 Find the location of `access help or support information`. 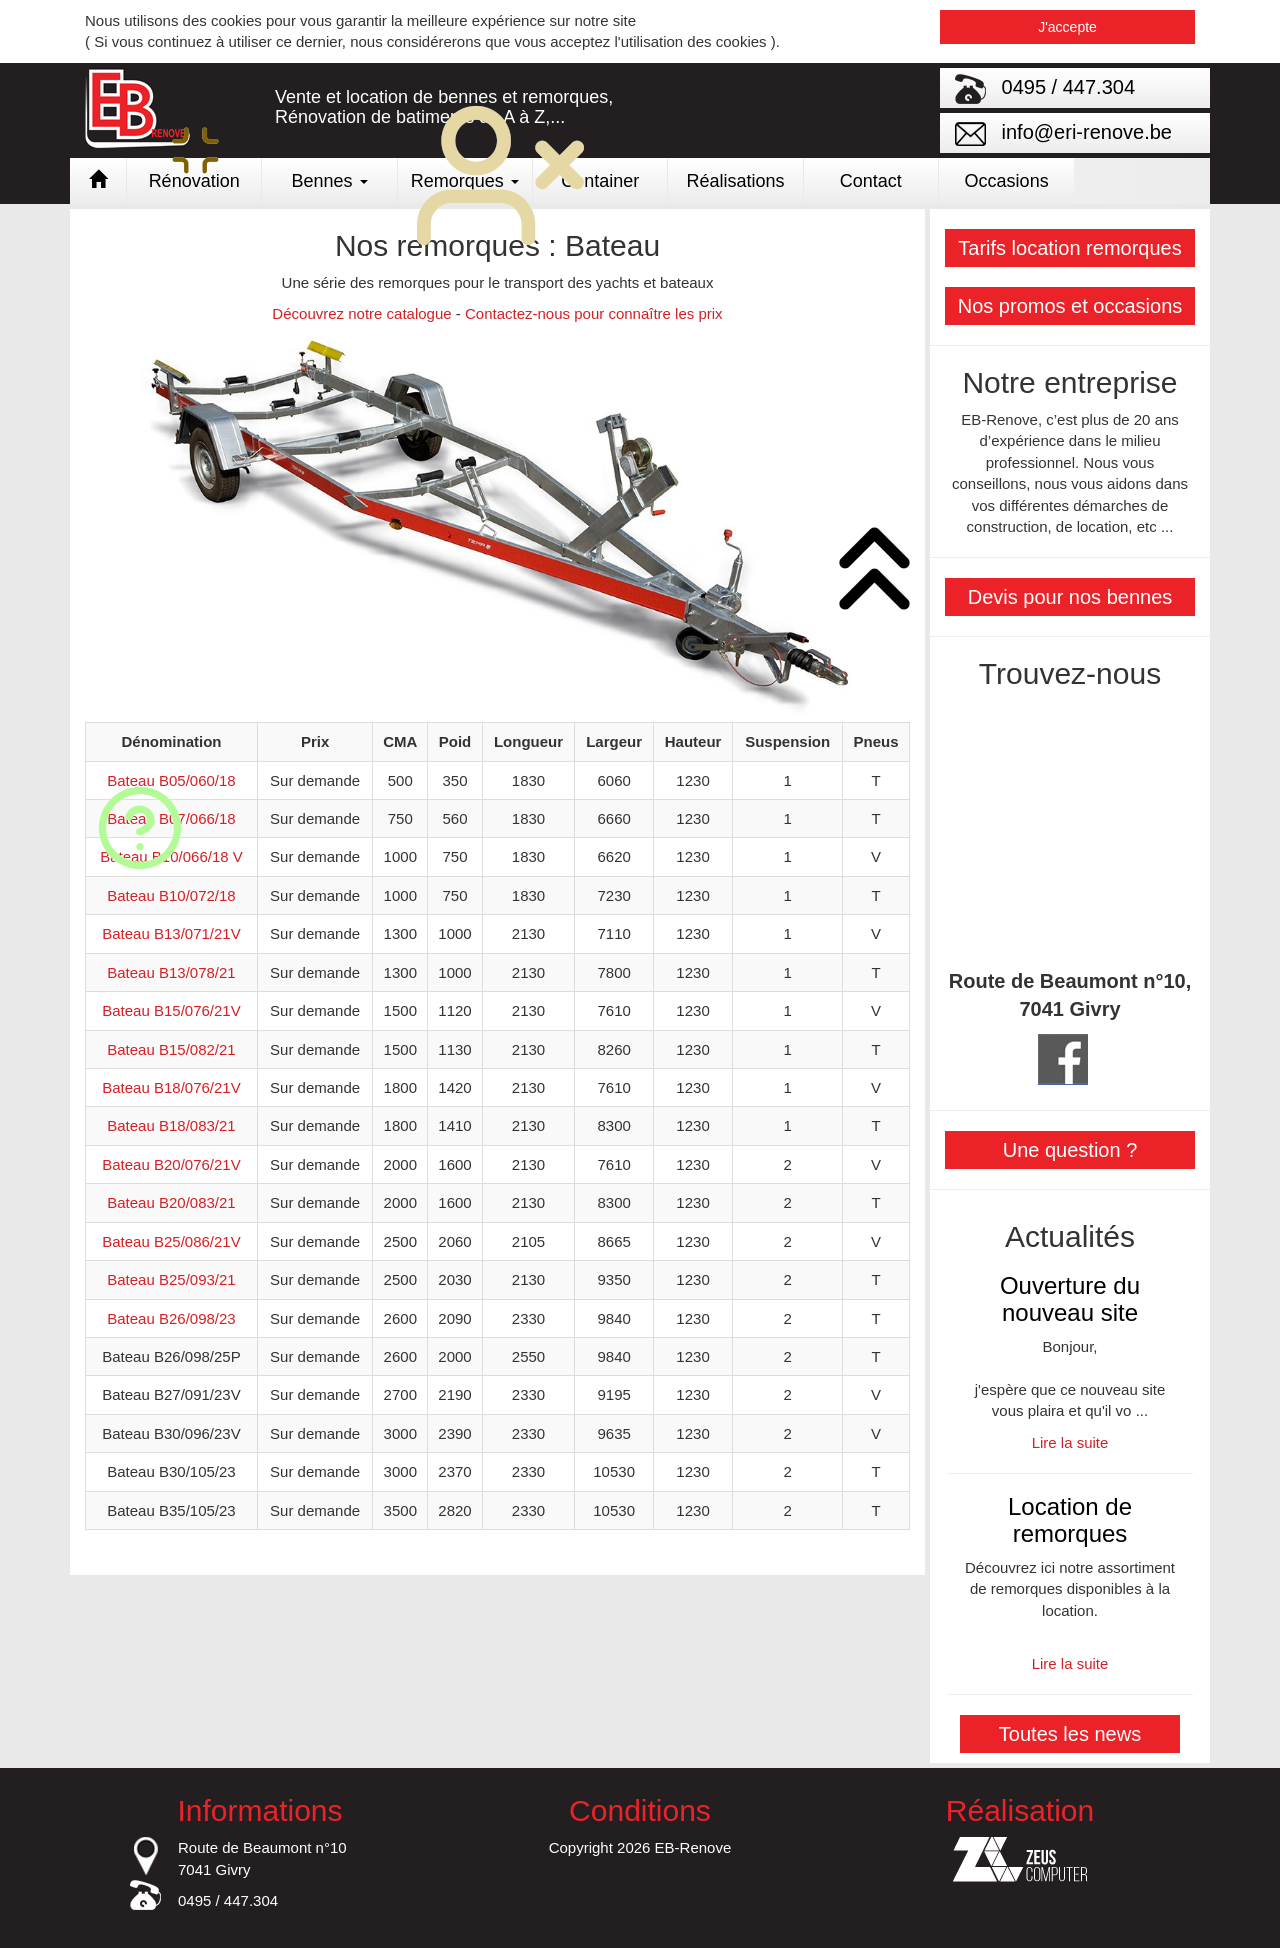

access help or support information is located at coordinates (140, 828).